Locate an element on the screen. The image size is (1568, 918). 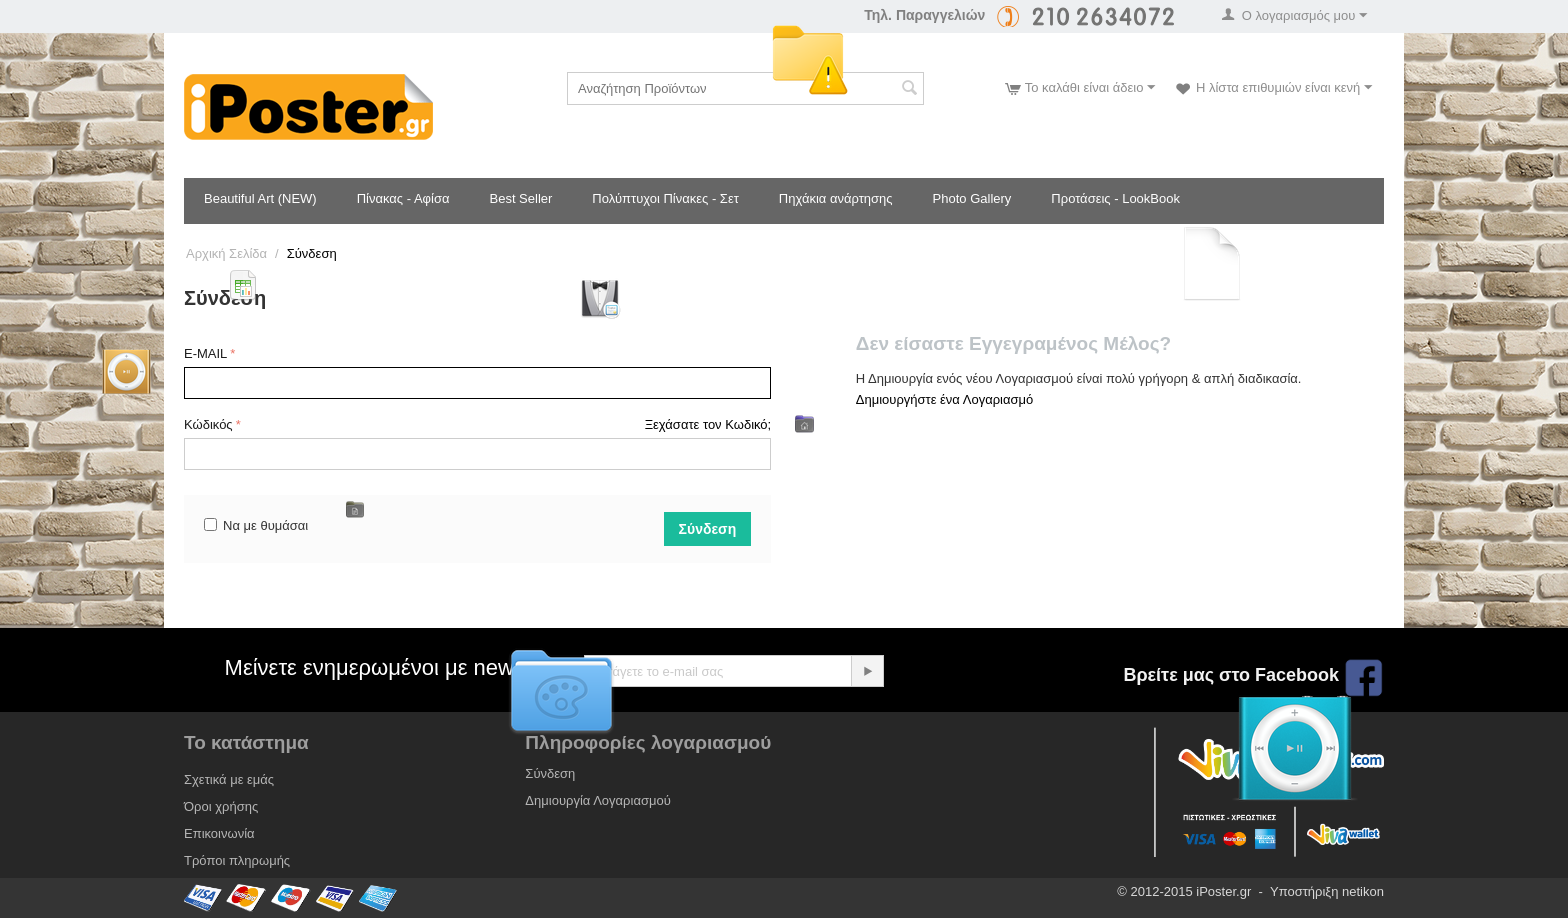
open folder containing 2D artwork files is located at coordinates (561, 690).